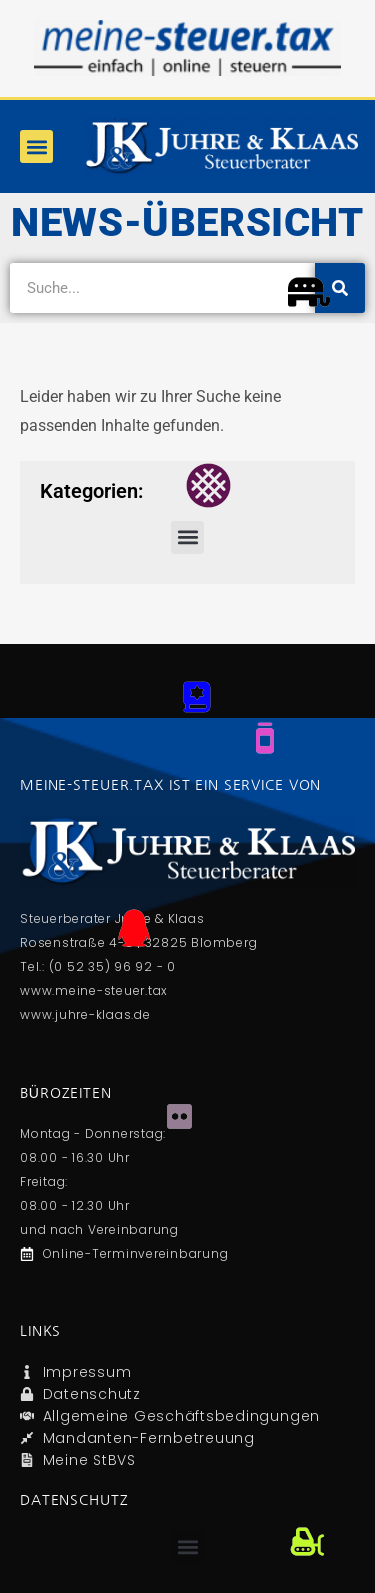  I want to click on open QQ messaging app, so click(134, 928).